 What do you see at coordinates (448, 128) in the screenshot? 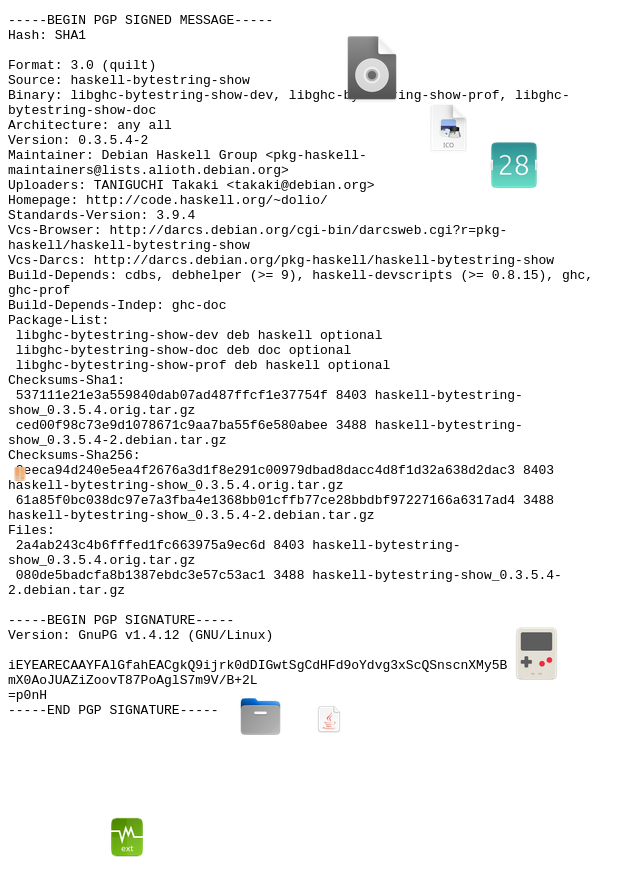
I see `an ico image file used for icons and favicons` at bounding box center [448, 128].